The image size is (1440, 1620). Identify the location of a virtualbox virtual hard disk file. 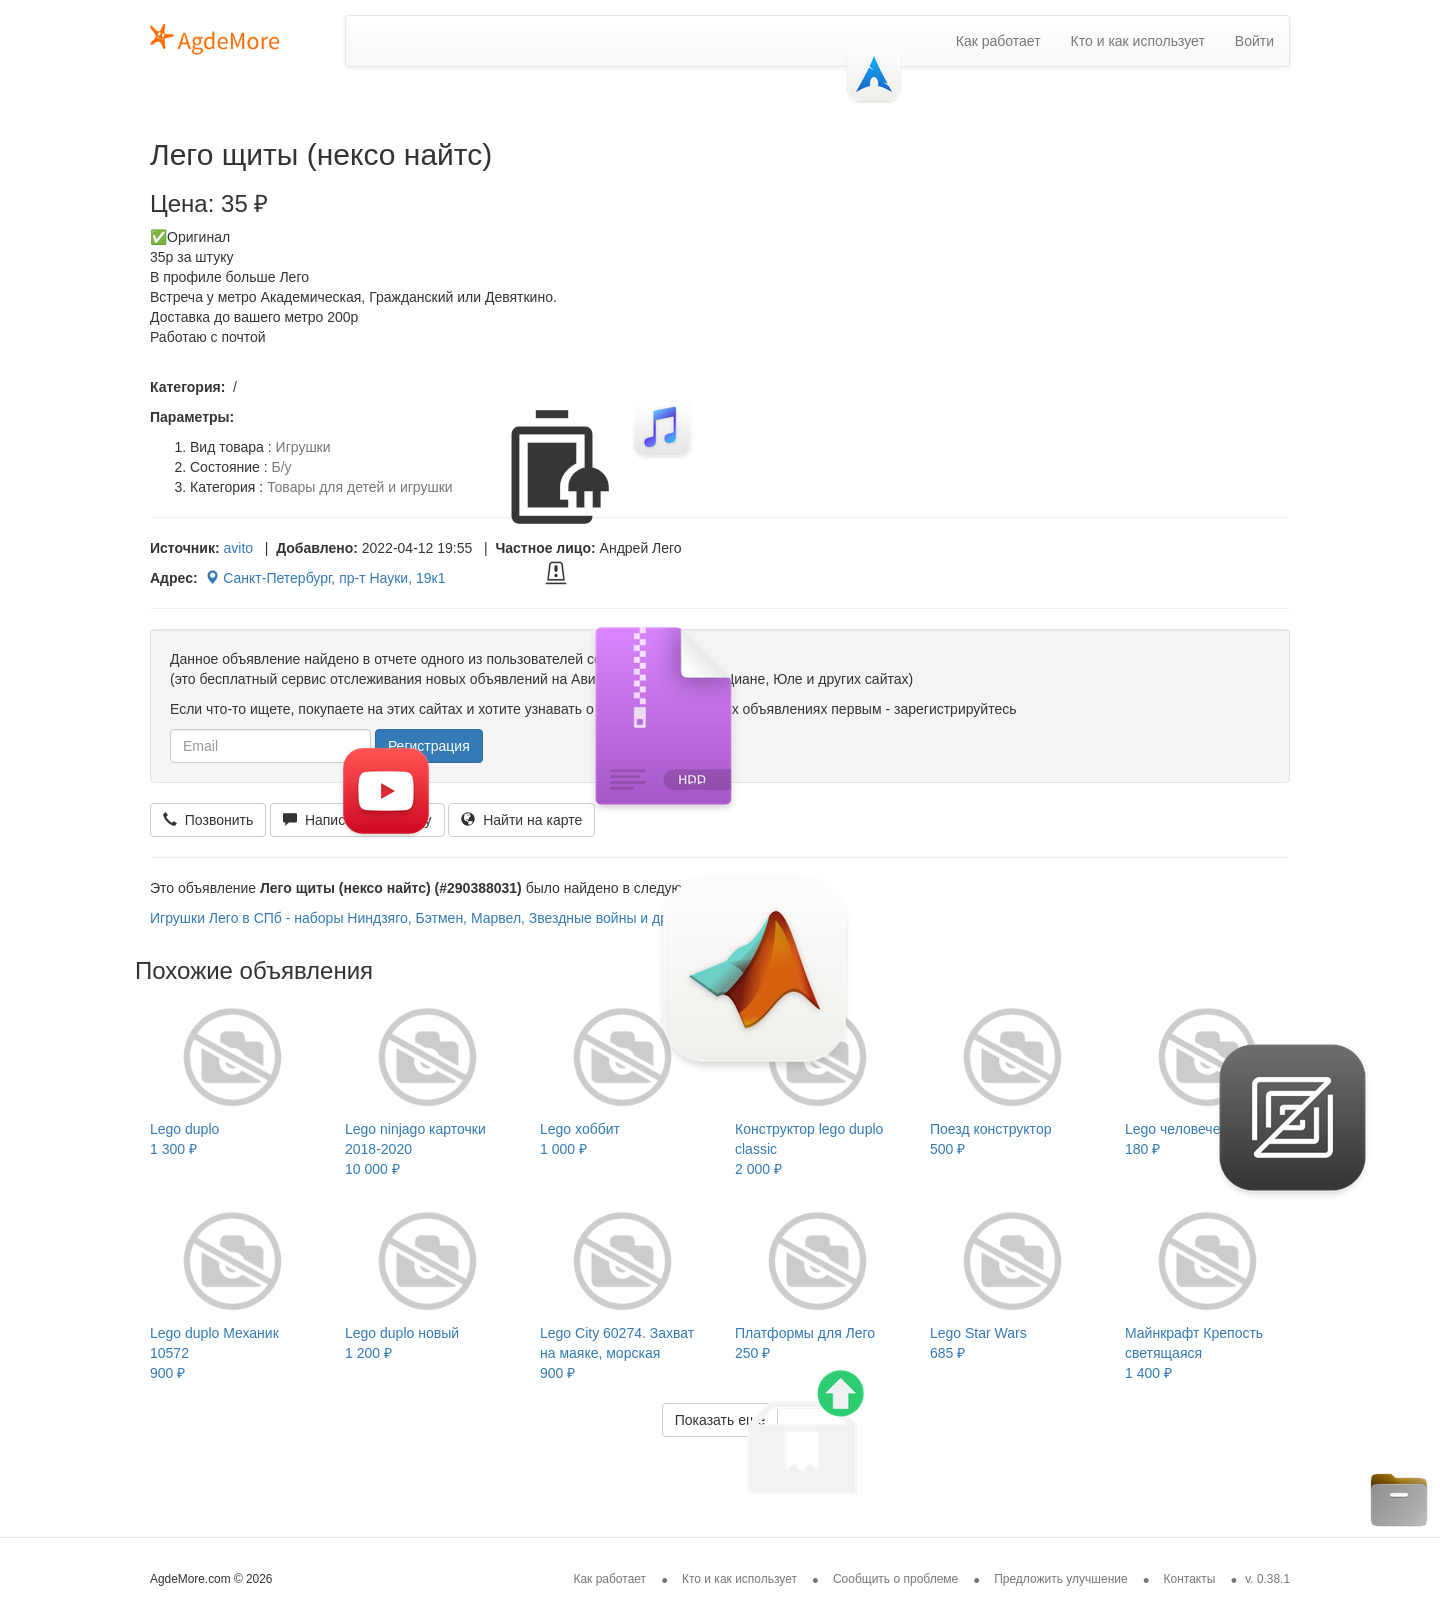
(663, 719).